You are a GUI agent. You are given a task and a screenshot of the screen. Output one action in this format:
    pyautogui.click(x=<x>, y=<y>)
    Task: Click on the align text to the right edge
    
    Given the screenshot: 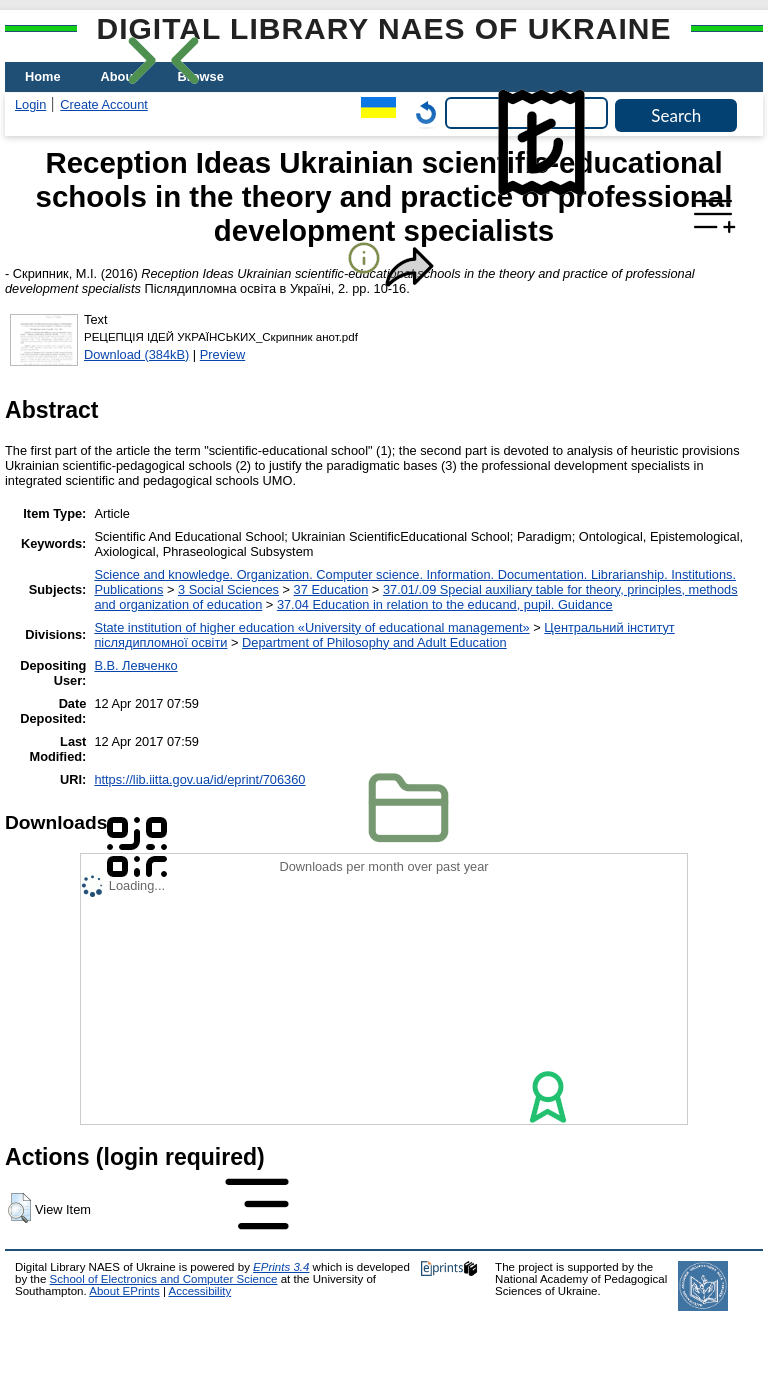 What is the action you would take?
    pyautogui.click(x=257, y=1204)
    